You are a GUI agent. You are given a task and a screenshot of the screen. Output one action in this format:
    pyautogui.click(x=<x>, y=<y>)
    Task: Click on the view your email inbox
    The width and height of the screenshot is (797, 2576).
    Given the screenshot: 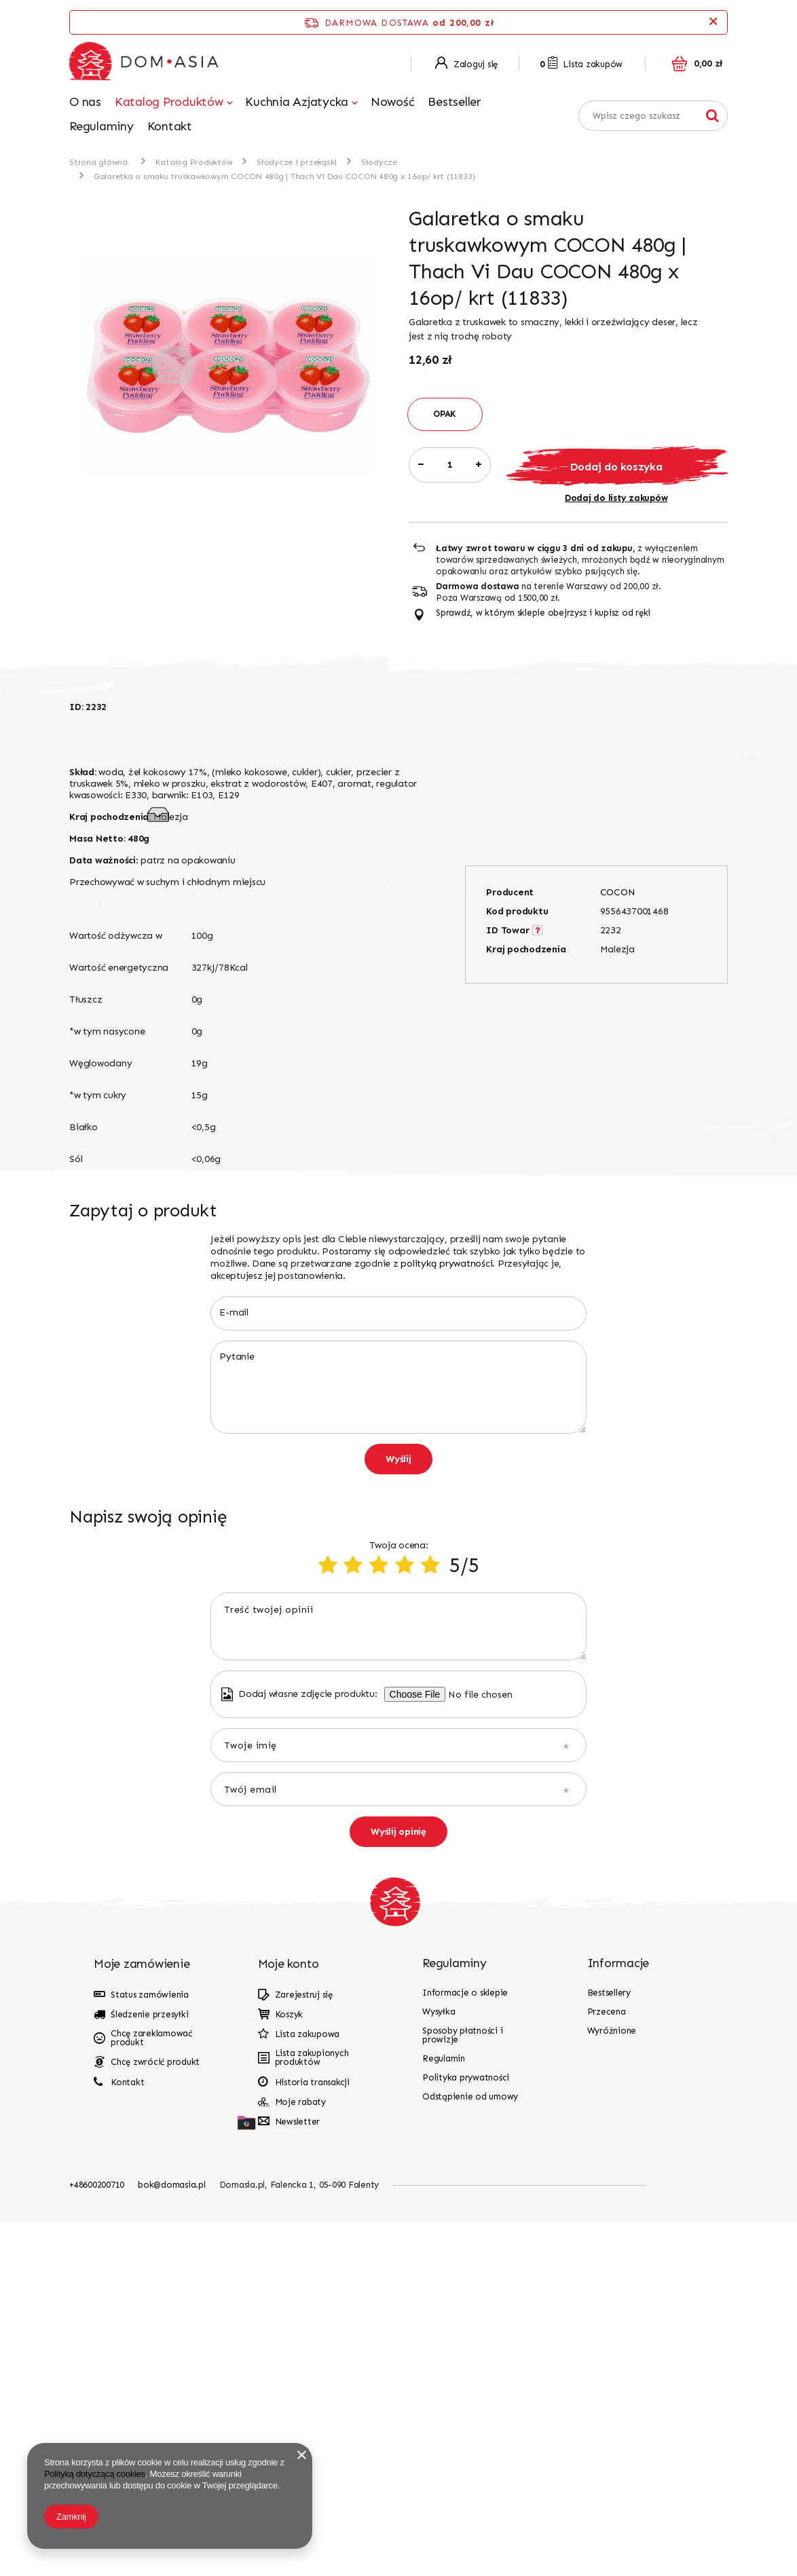 What is the action you would take?
    pyautogui.click(x=158, y=815)
    